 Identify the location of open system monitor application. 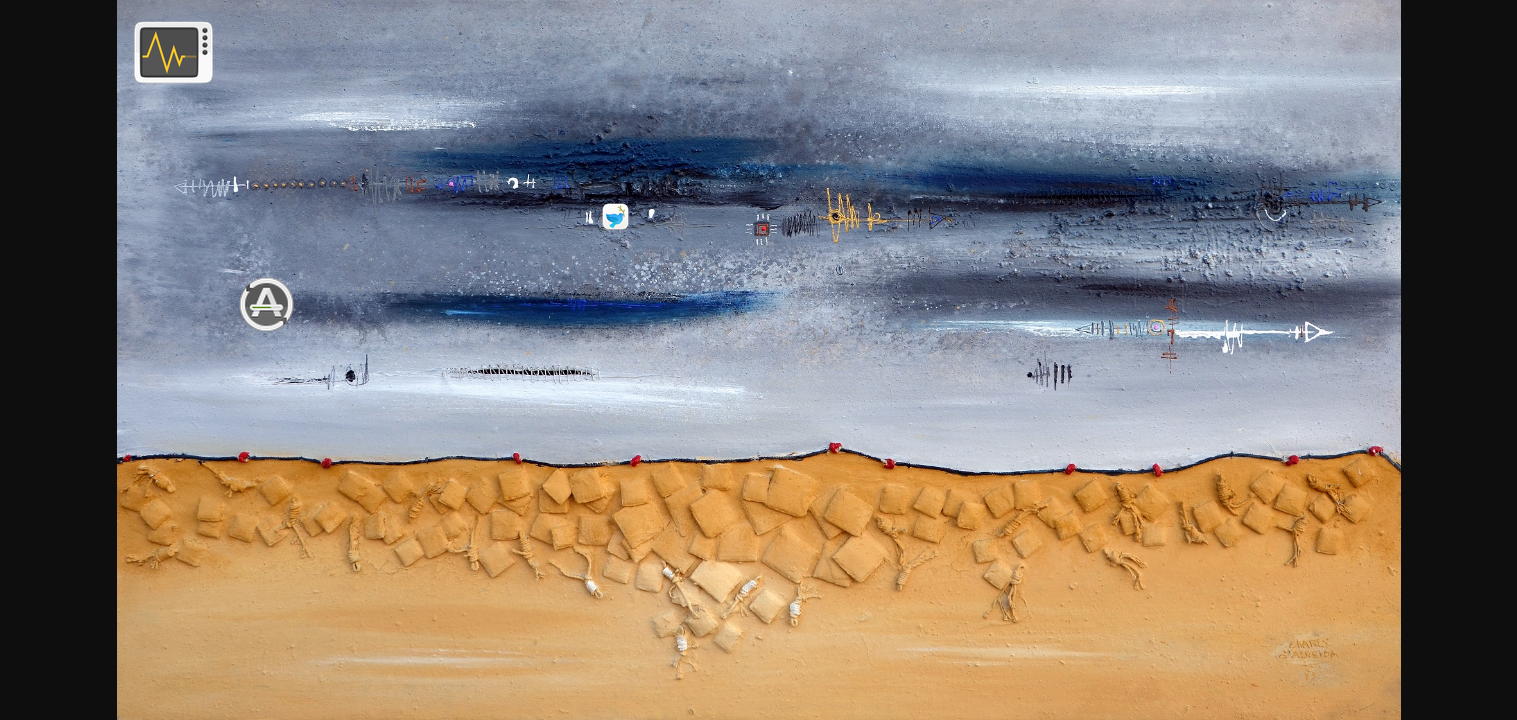
(173, 52).